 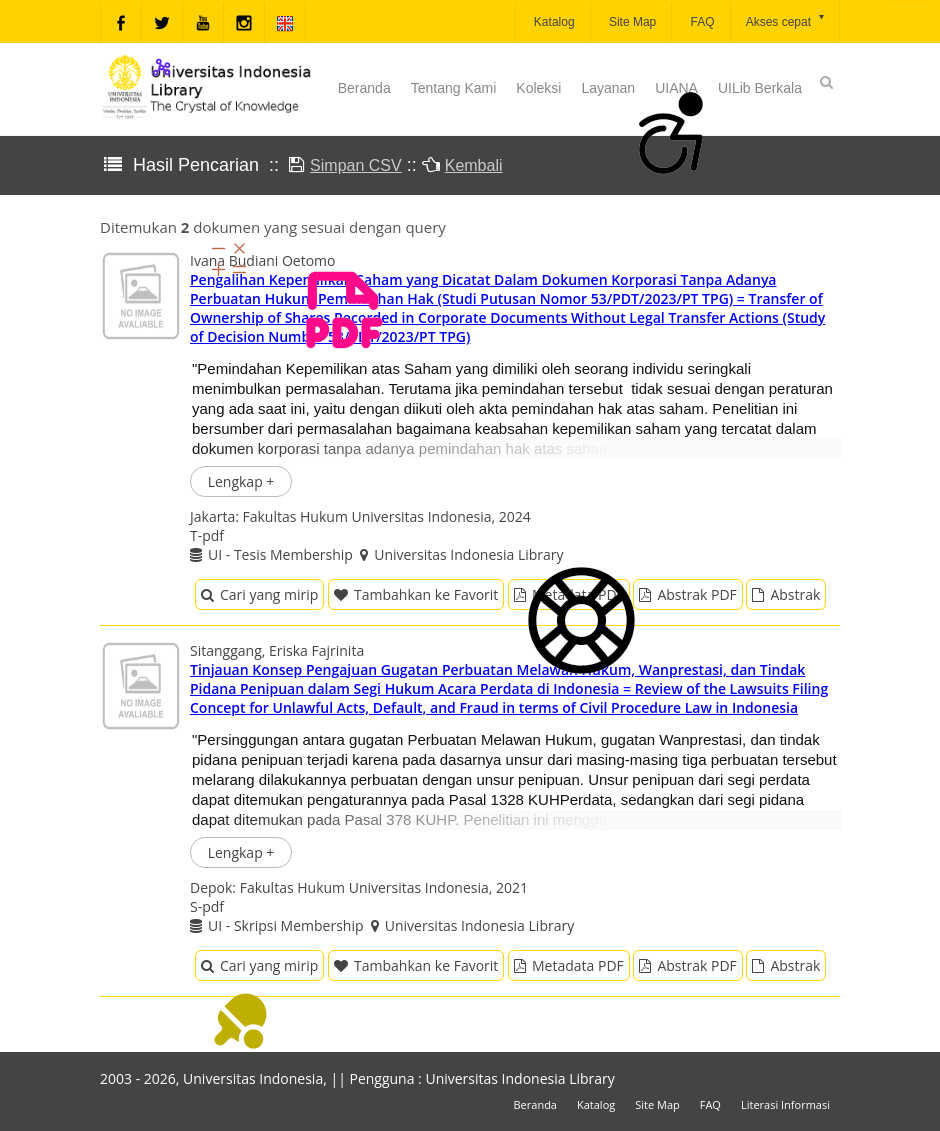 What do you see at coordinates (581, 620) in the screenshot?
I see `access help or support` at bounding box center [581, 620].